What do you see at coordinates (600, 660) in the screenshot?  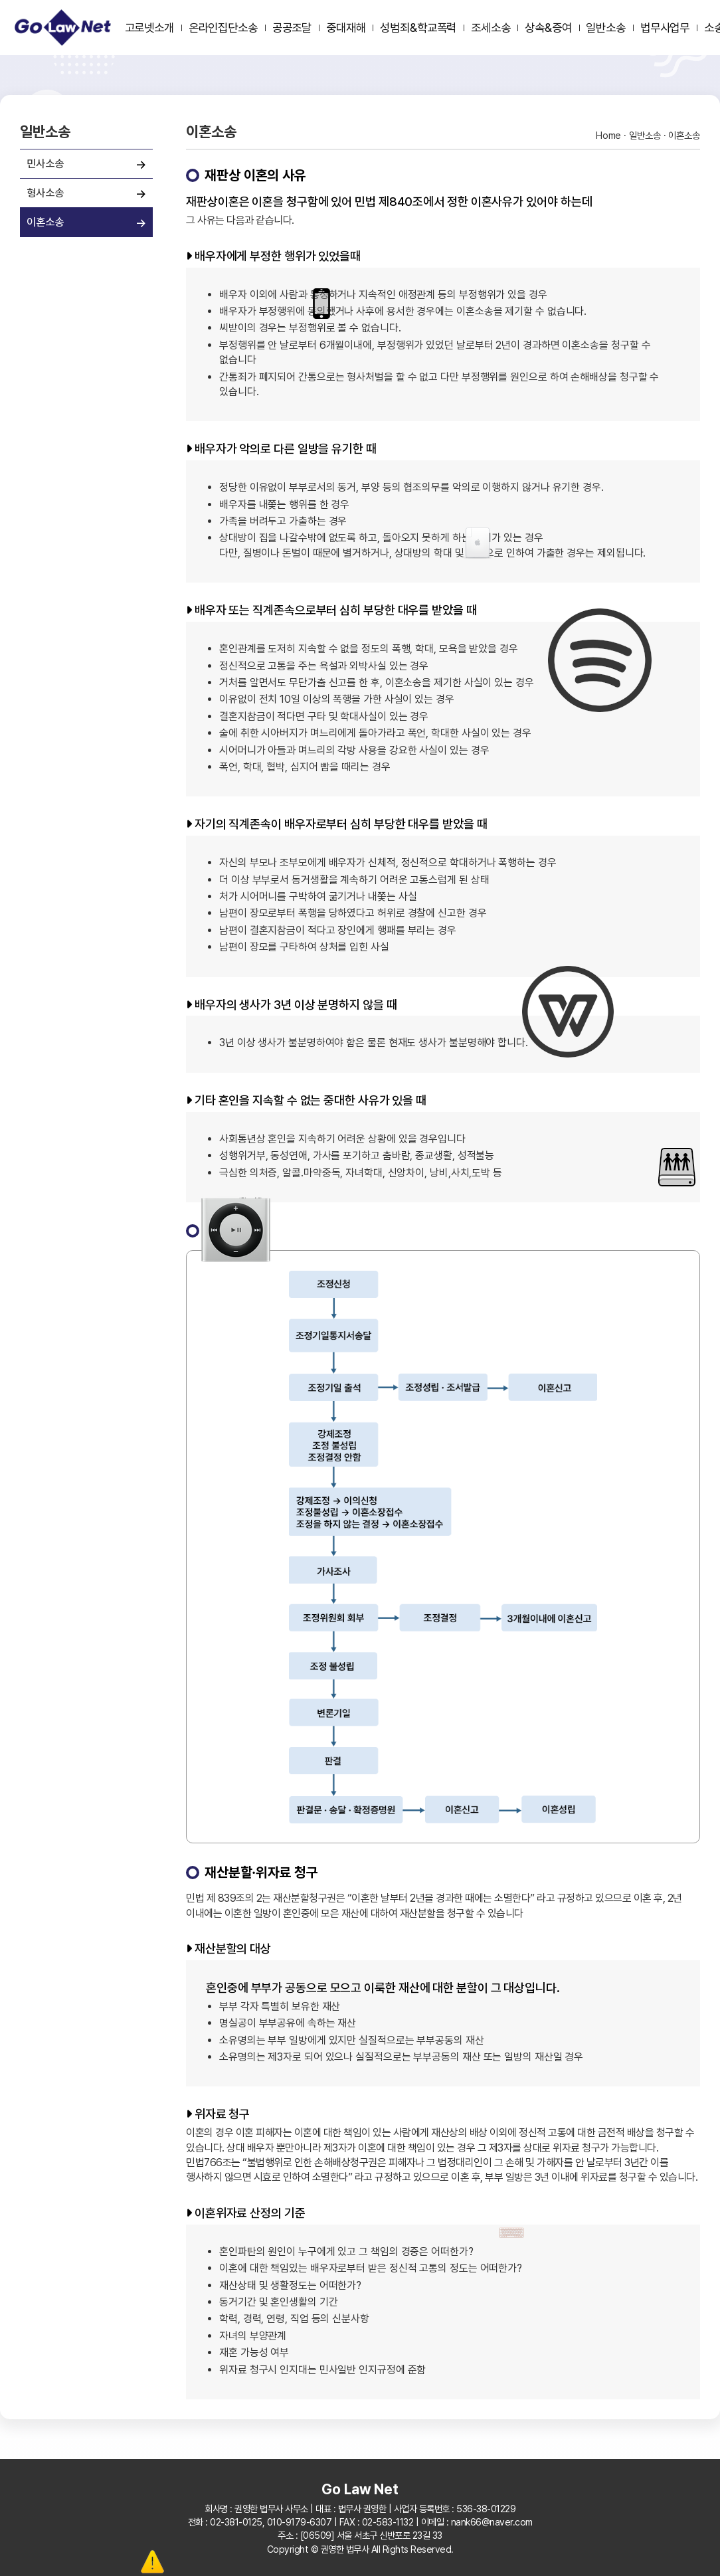 I see `open spotify` at bounding box center [600, 660].